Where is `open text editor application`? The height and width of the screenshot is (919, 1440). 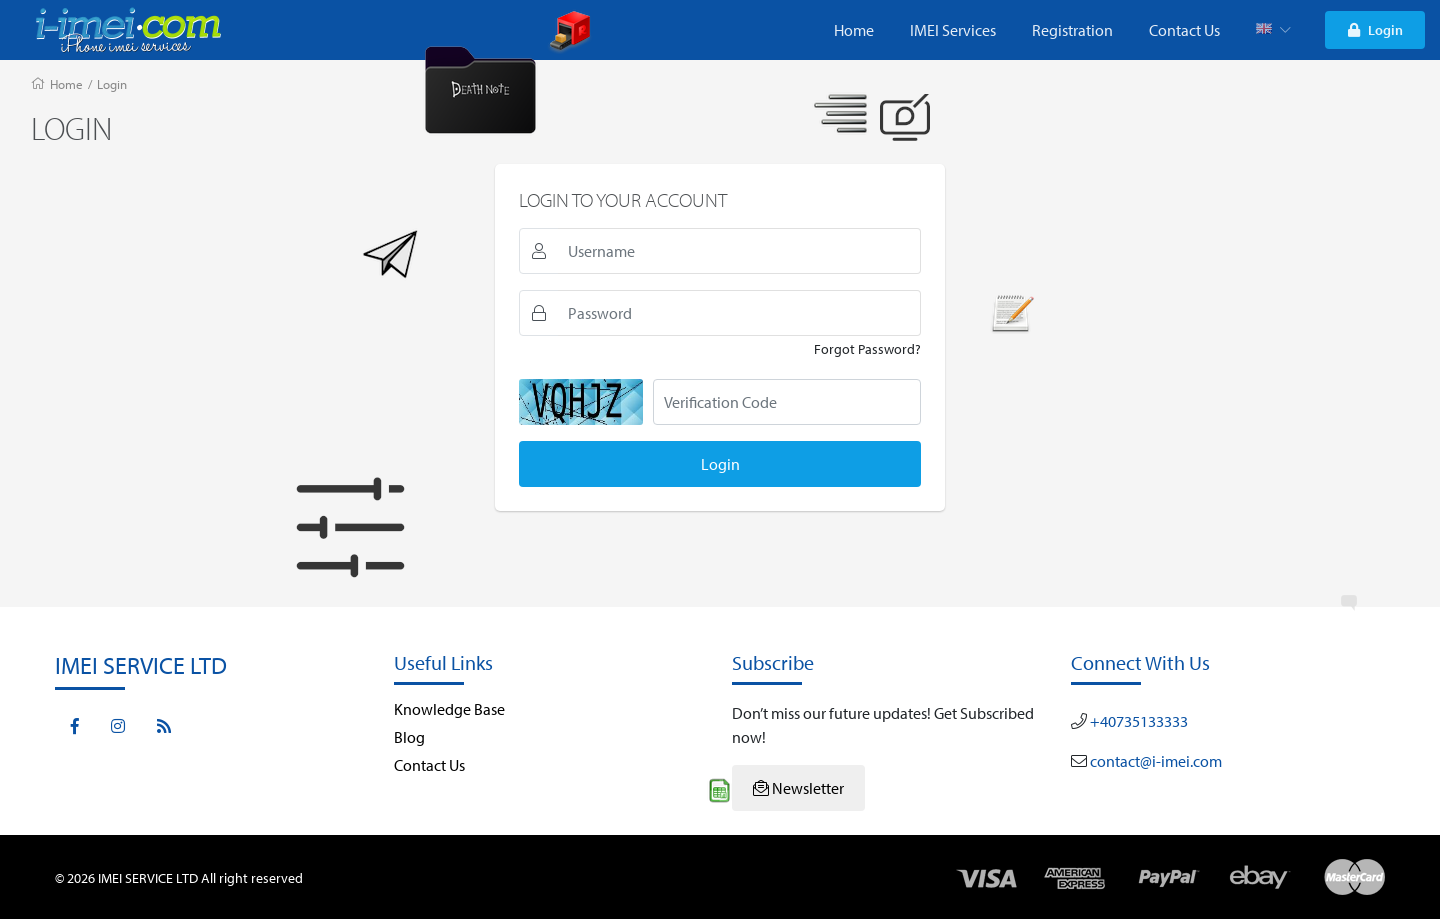 open text editor application is located at coordinates (1012, 312).